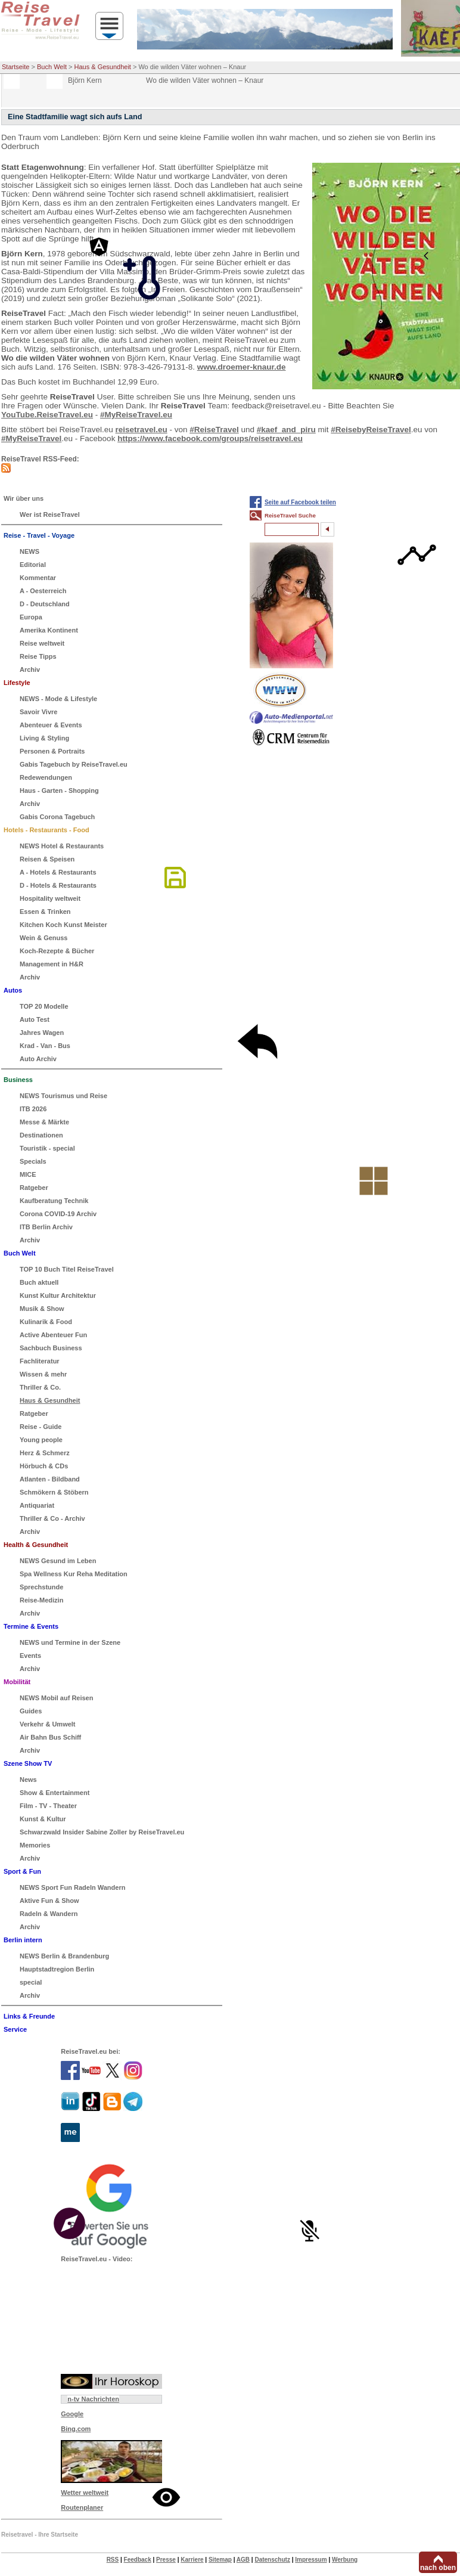  What do you see at coordinates (426, 256) in the screenshot?
I see `go back to the previous screen` at bounding box center [426, 256].